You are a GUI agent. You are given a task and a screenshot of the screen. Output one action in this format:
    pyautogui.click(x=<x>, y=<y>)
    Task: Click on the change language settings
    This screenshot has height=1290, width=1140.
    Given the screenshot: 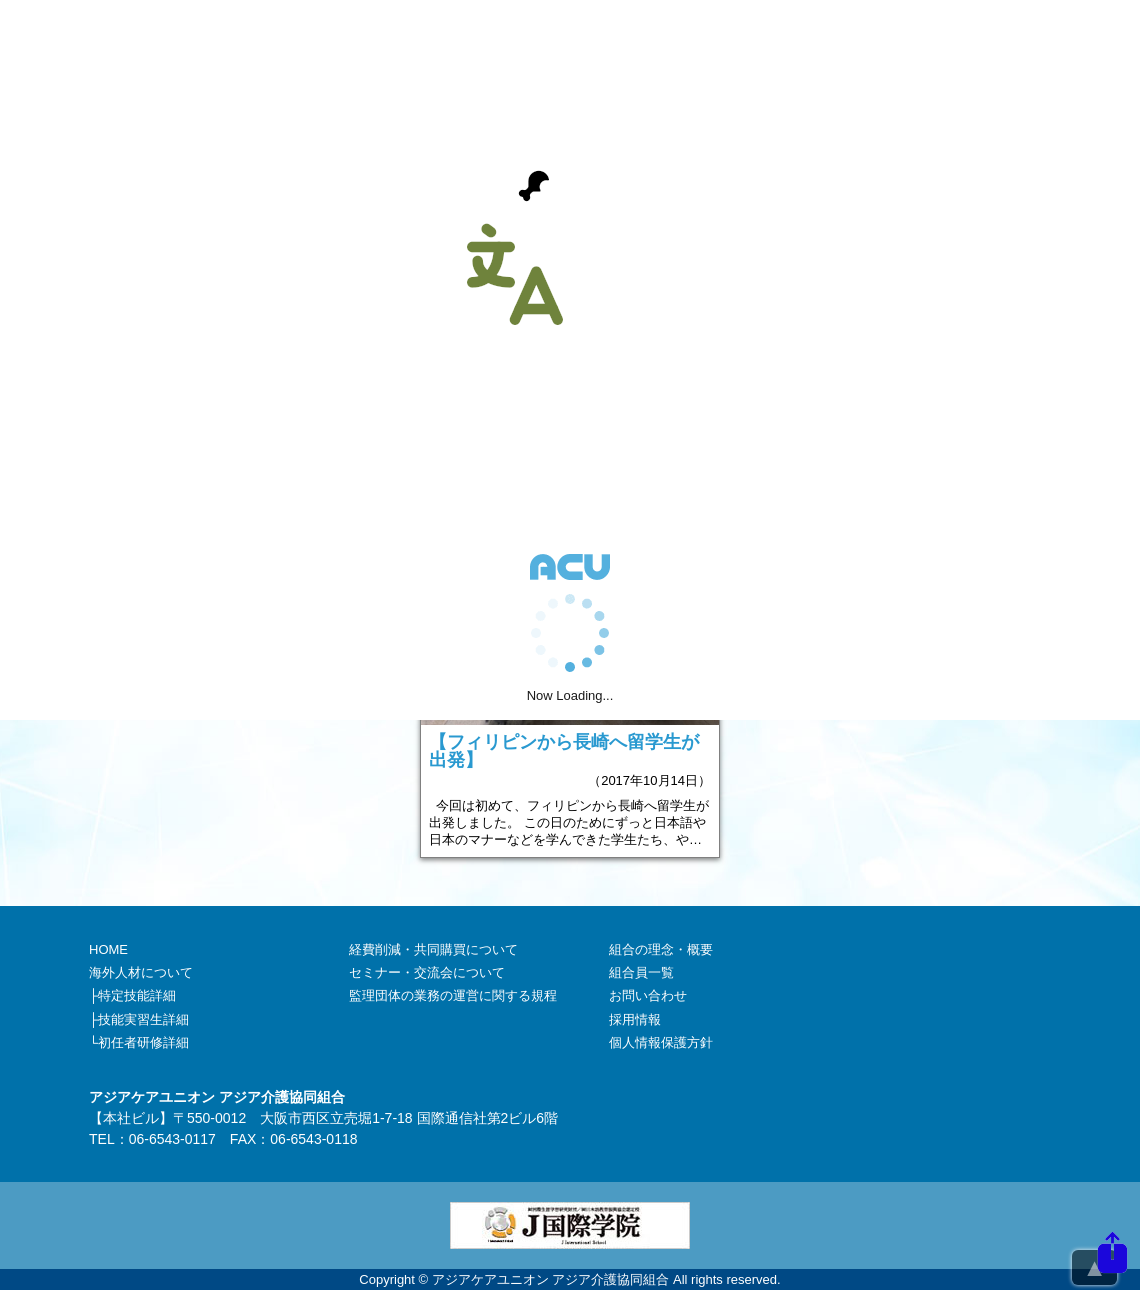 What is the action you would take?
    pyautogui.click(x=515, y=277)
    